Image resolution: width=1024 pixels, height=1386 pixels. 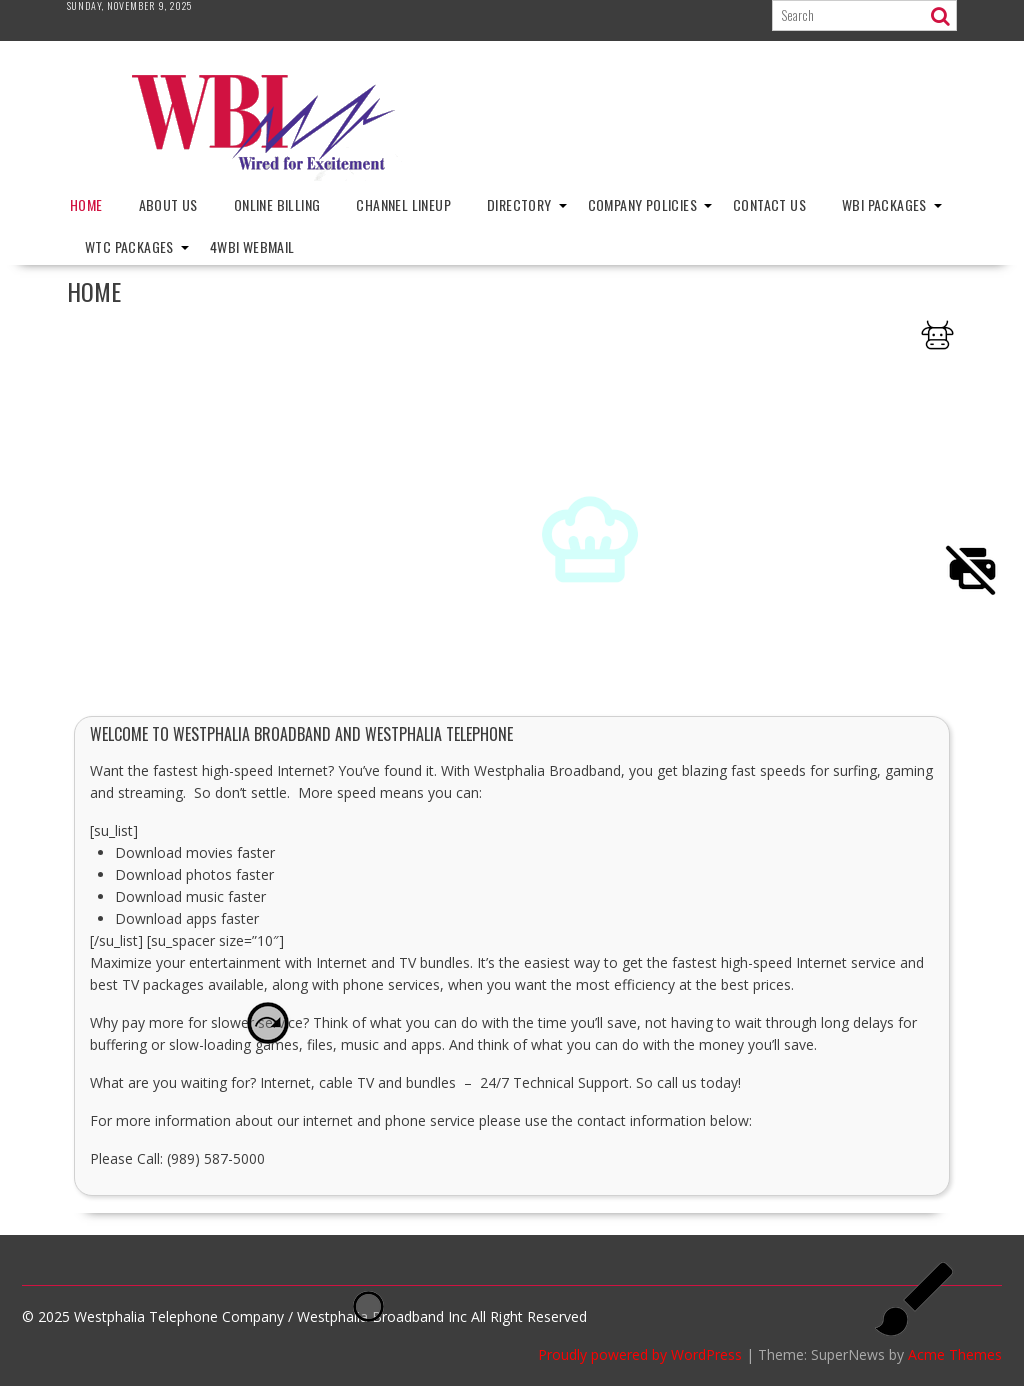 I want to click on skip to the next scheduled item or plan, so click(x=268, y=1023).